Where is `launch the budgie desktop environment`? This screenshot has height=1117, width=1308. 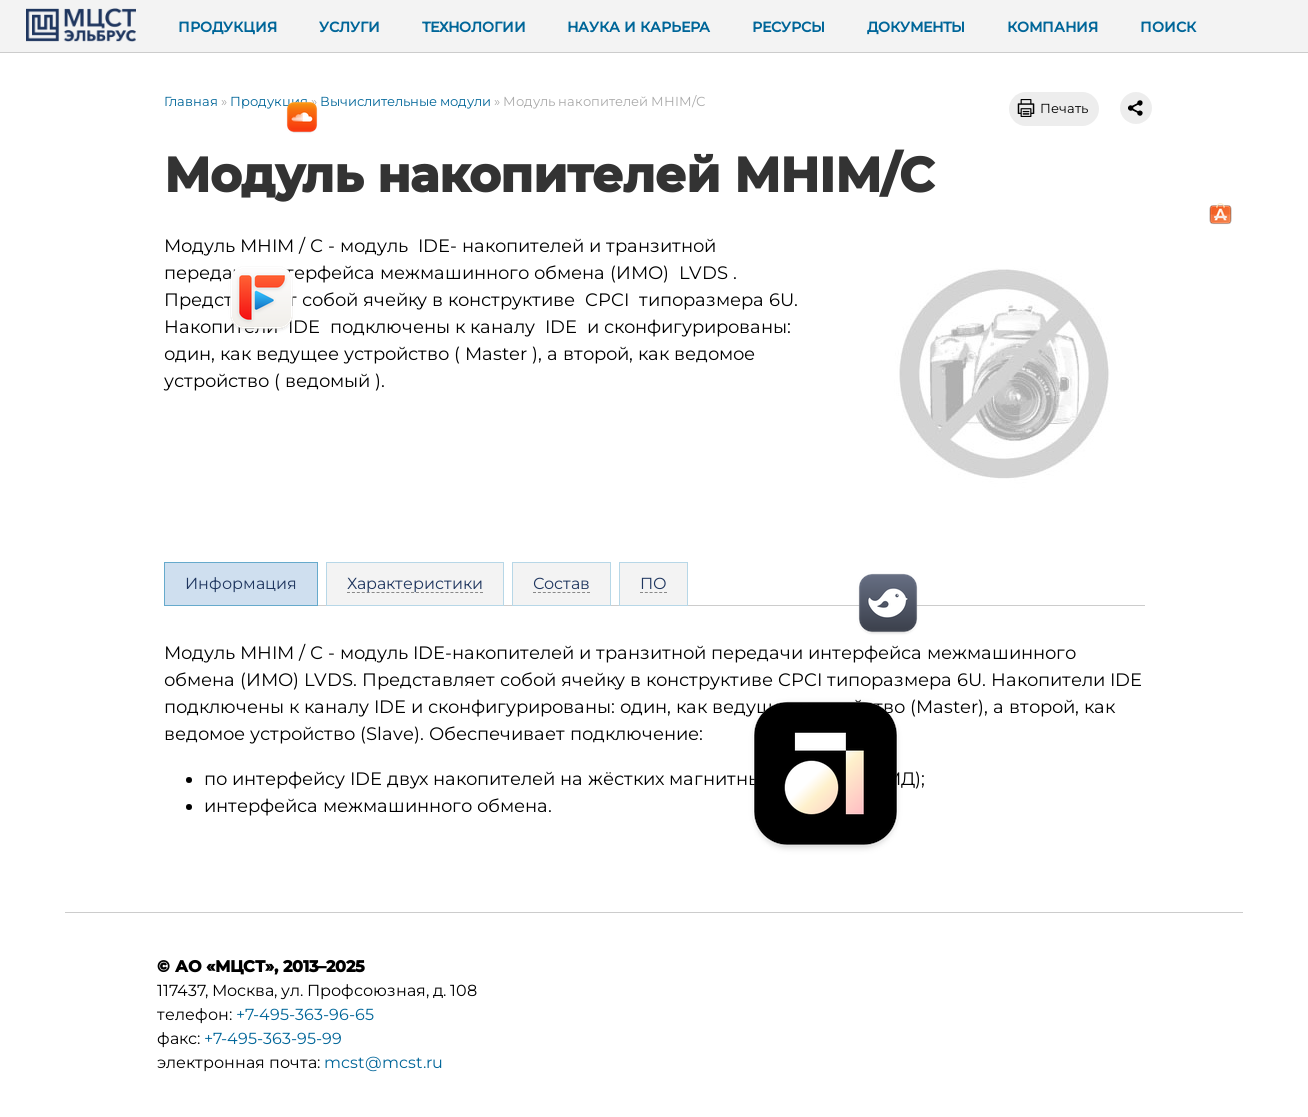 launch the budgie desktop environment is located at coordinates (888, 603).